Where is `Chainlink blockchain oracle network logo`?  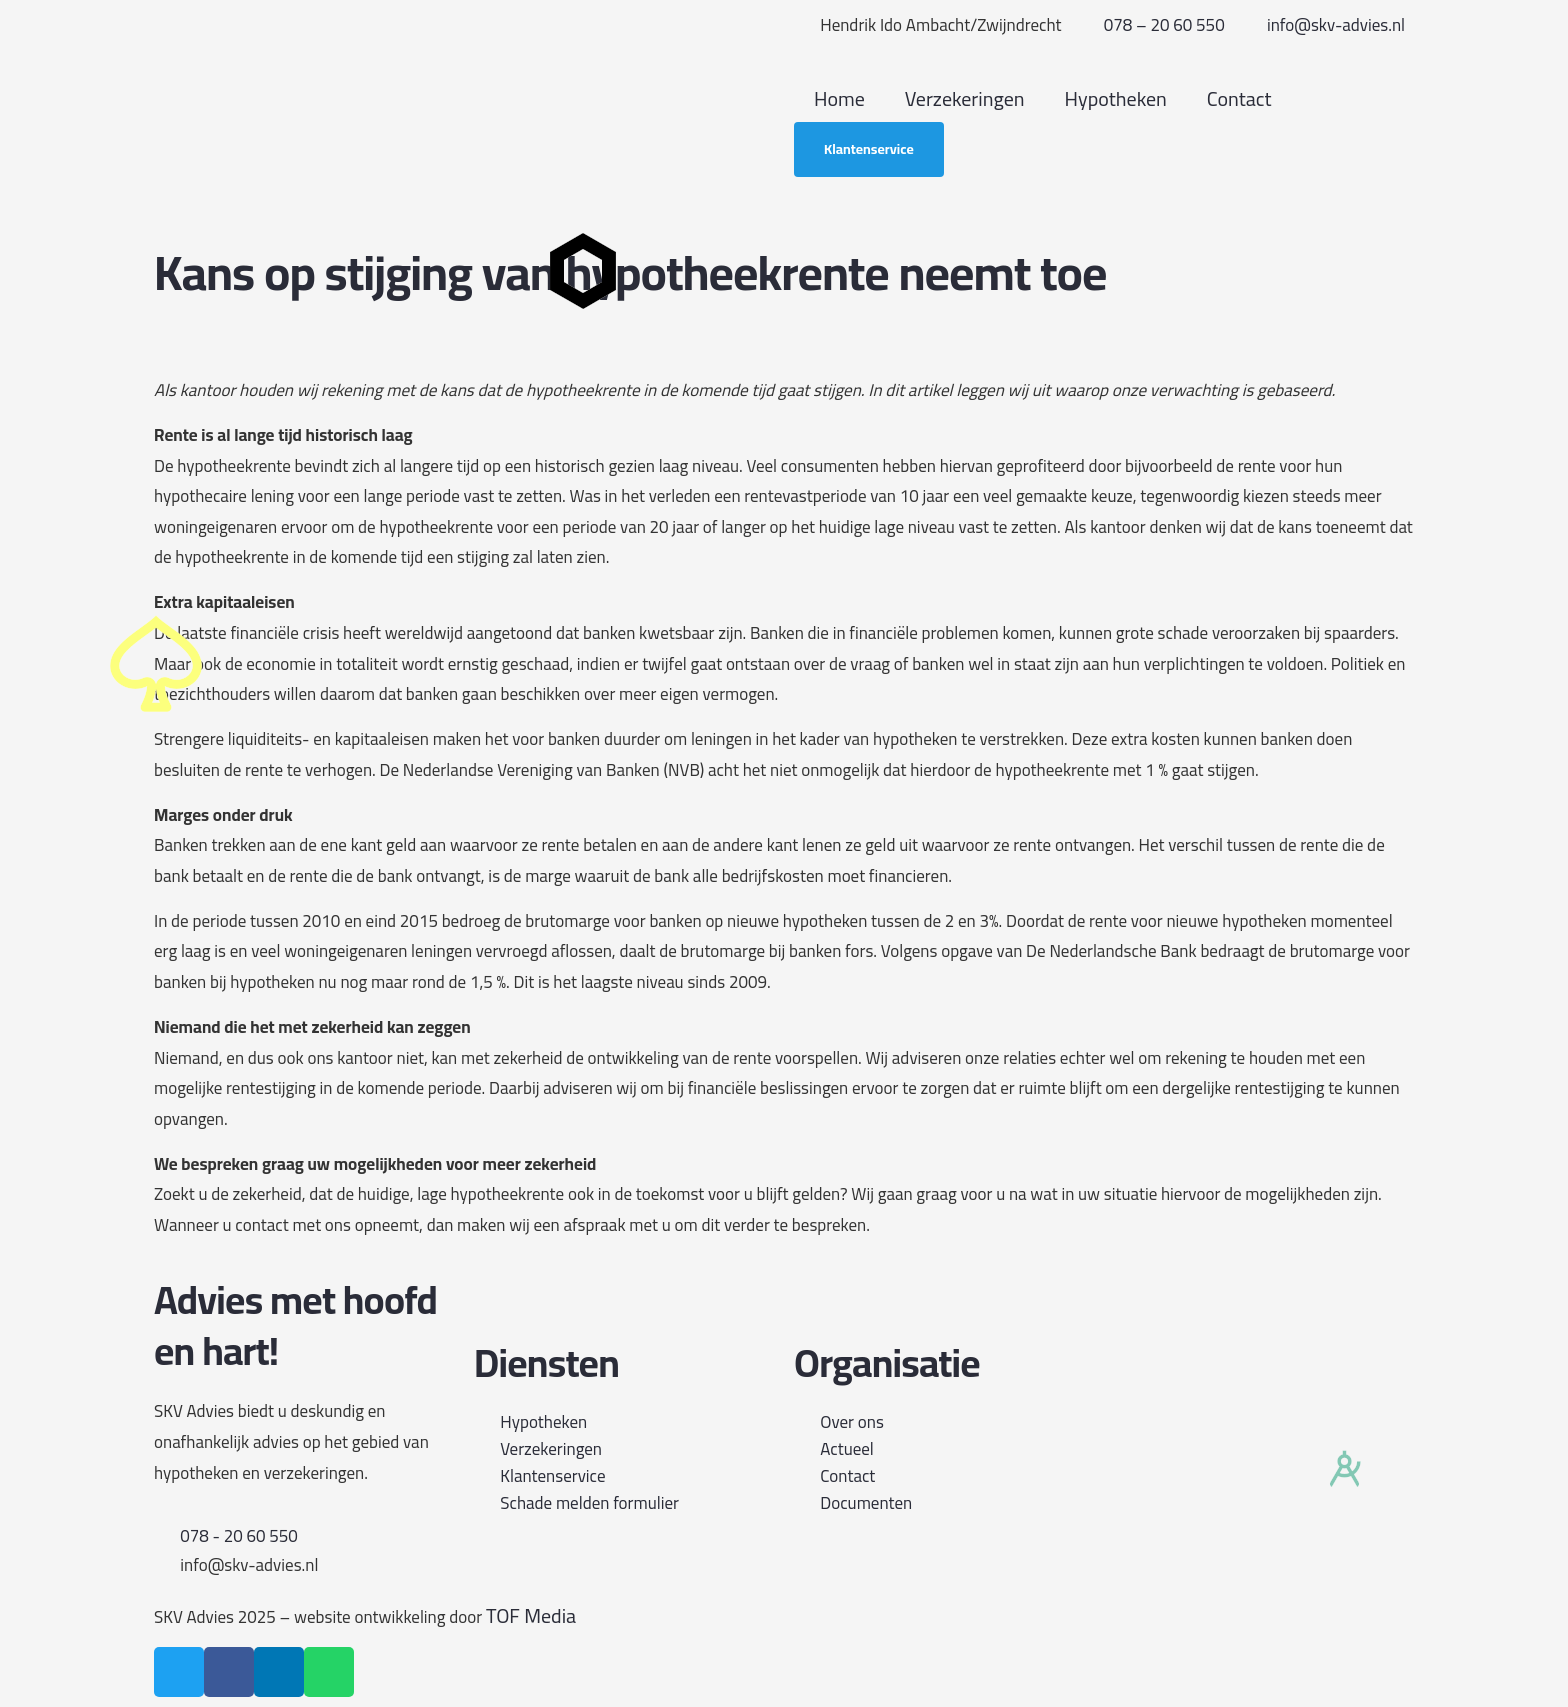
Chainlink blockchain oracle network logo is located at coordinates (583, 271).